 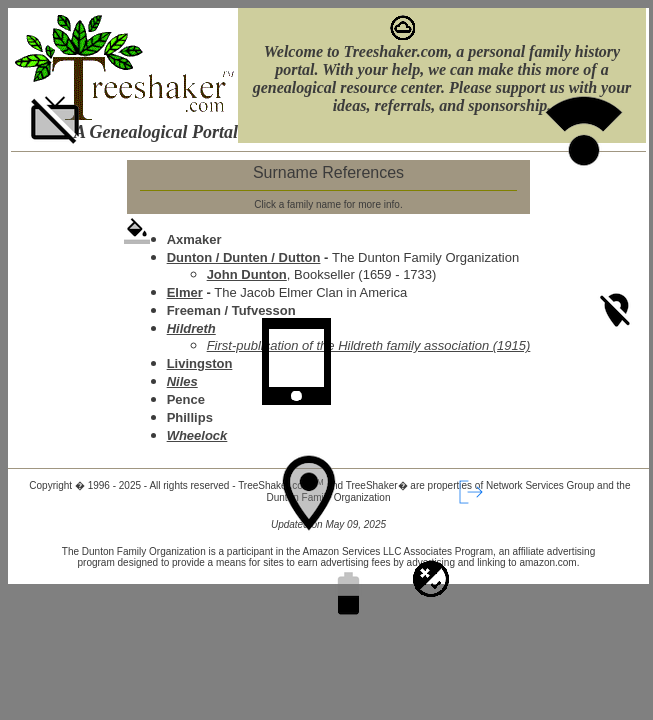 What do you see at coordinates (309, 493) in the screenshot?
I see `view or set your current location` at bounding box center [309, 493].